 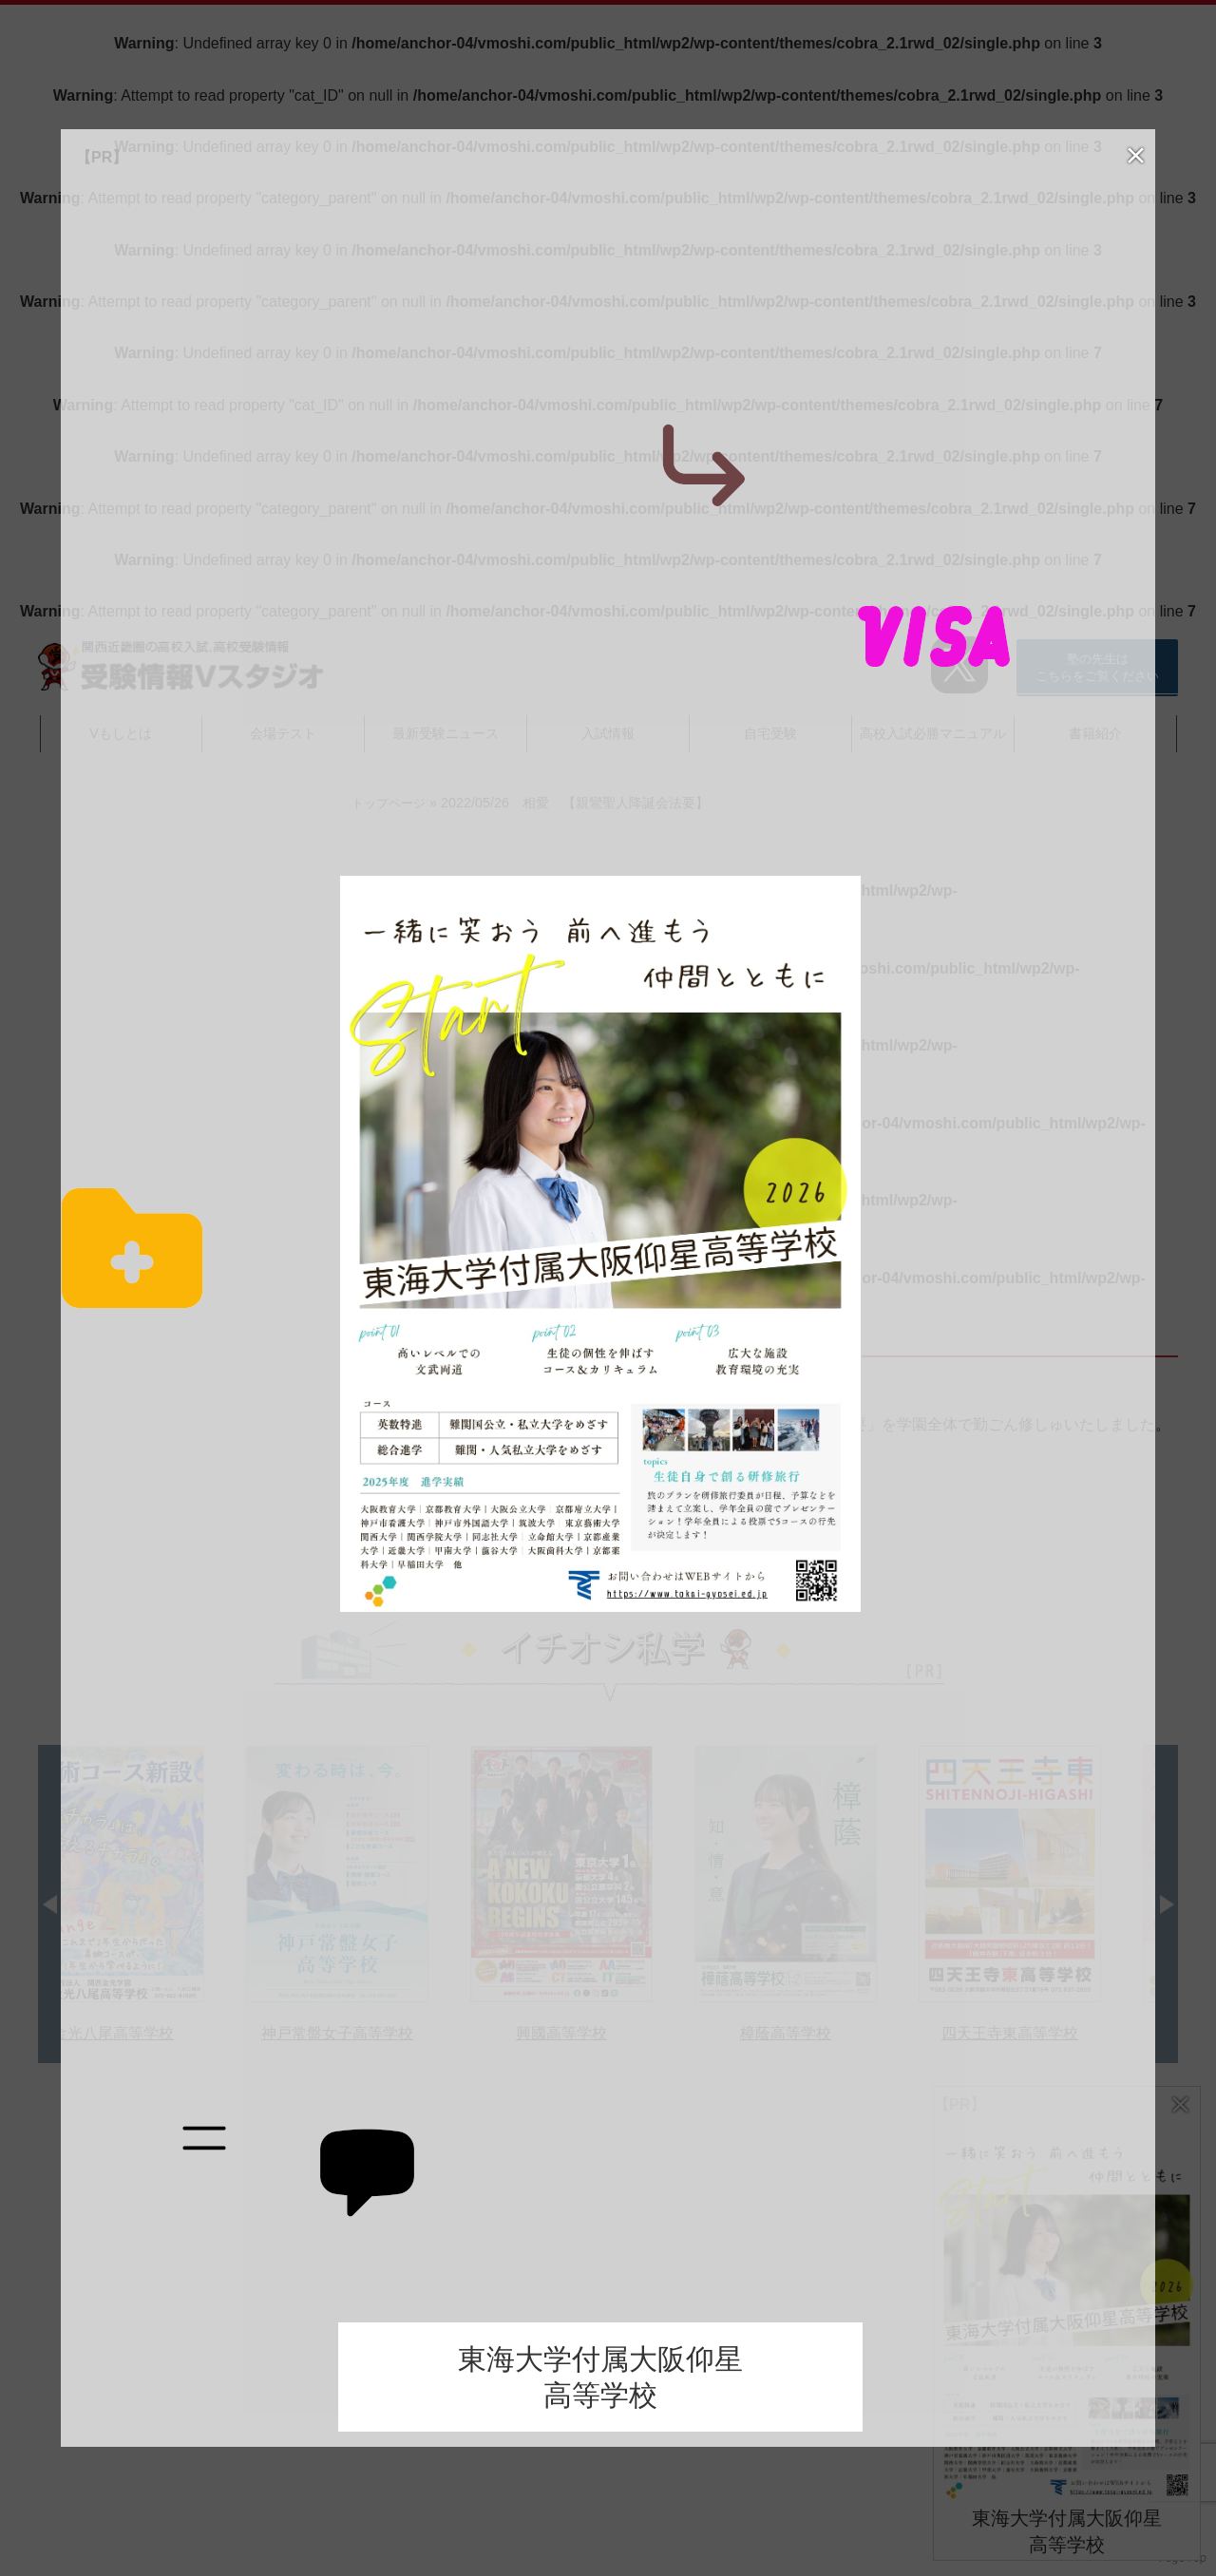 What do you see at coordinates (934, 636) in the screenshot?
I see `indicates visa card payment option` at bounding box center [934, 636].